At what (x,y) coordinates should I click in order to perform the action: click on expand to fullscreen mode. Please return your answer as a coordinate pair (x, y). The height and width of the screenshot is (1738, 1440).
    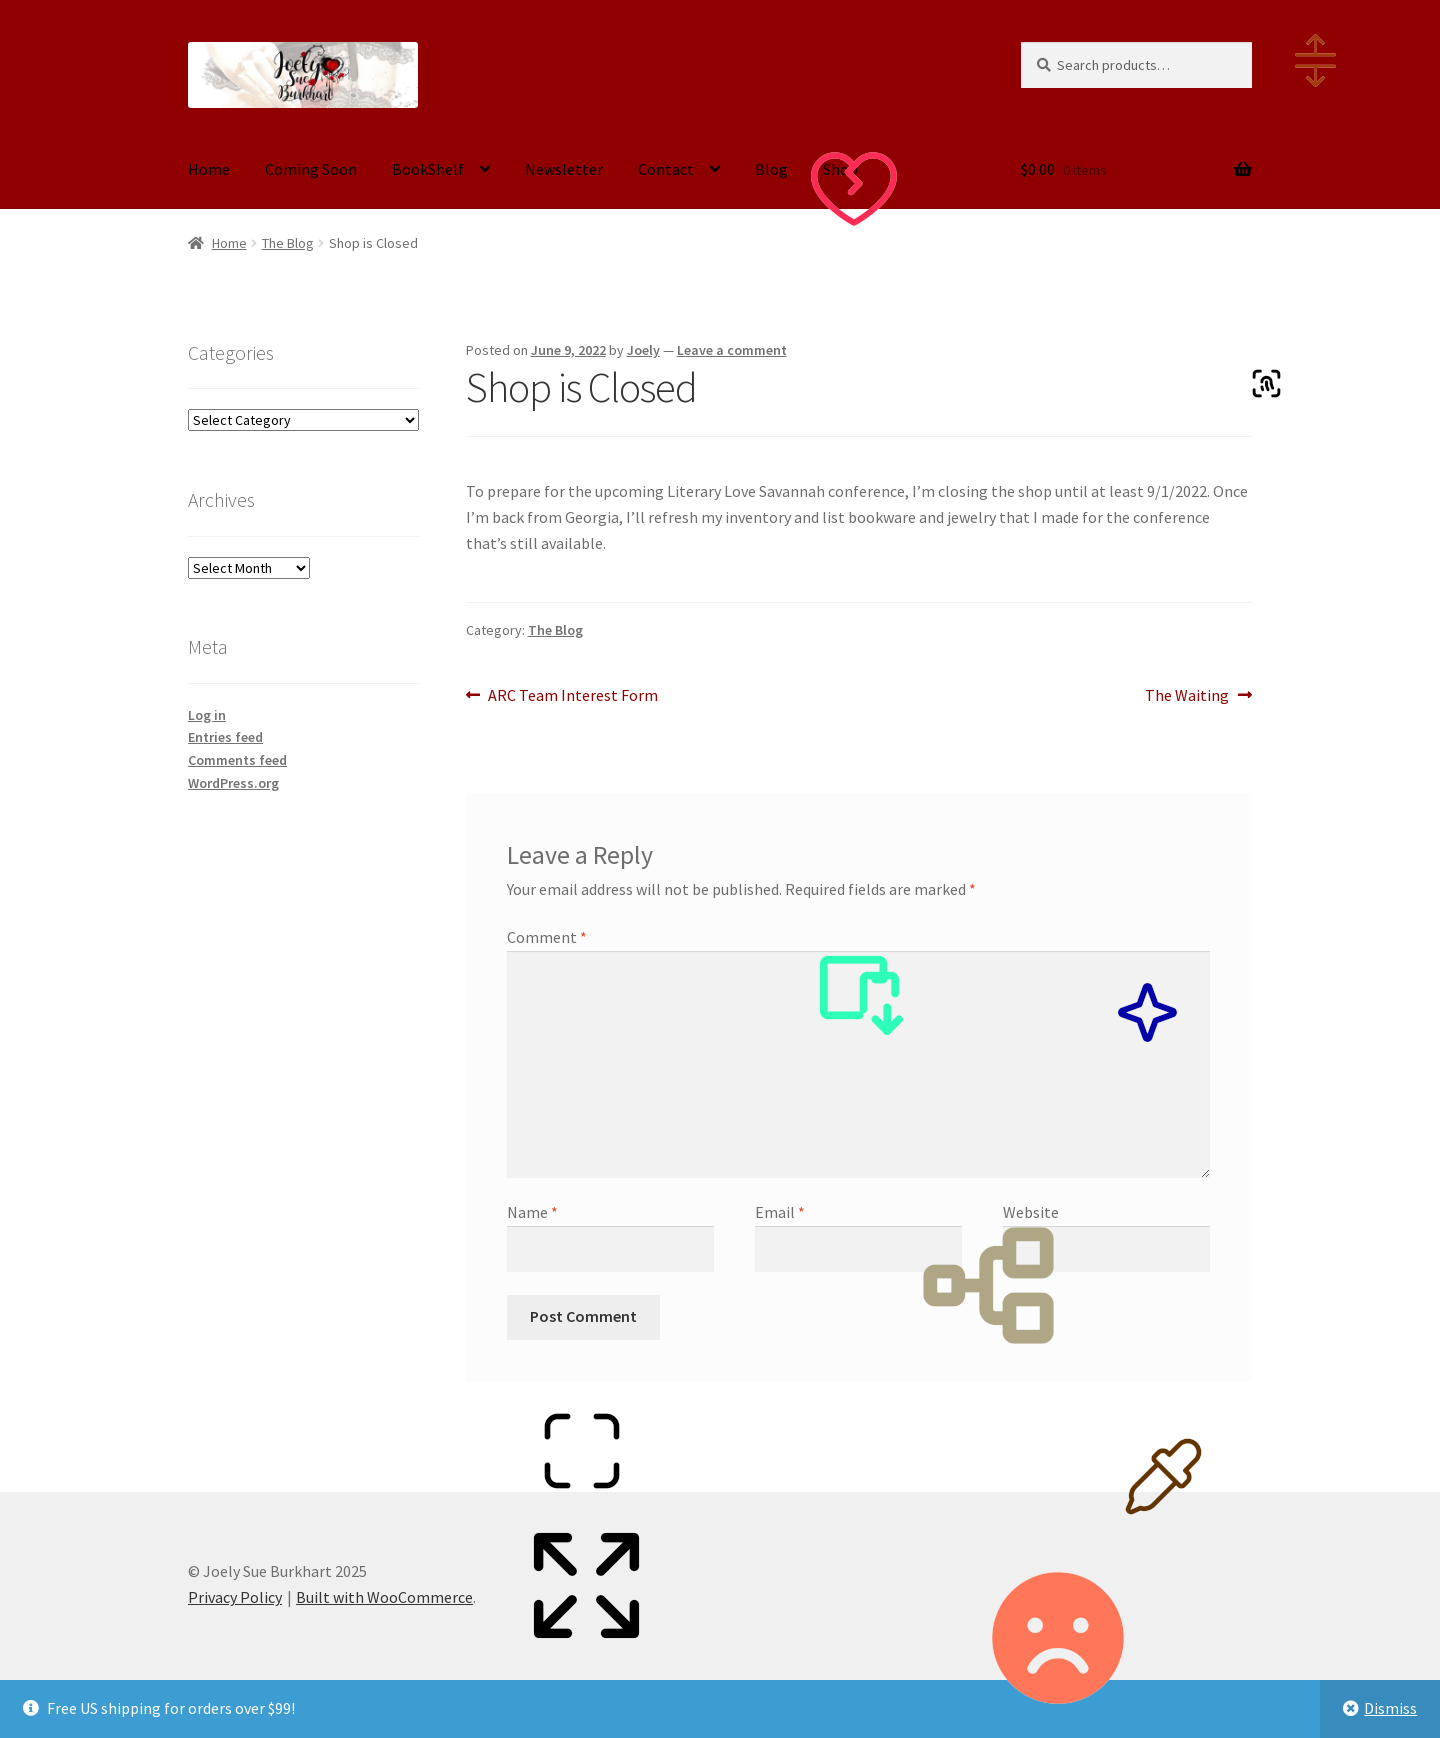
    Looking at the image, I should click on (586, 1585).